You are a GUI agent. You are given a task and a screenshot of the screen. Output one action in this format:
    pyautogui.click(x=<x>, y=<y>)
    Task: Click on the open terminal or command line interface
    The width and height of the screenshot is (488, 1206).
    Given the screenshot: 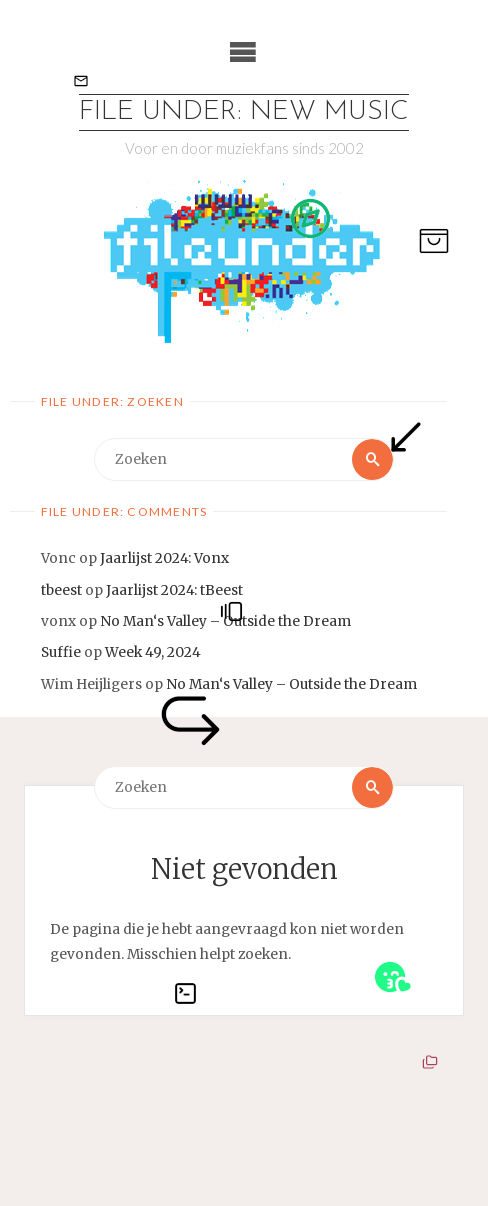 What is the action you would take?
    pyautogui.click(x=185, y=993)
    